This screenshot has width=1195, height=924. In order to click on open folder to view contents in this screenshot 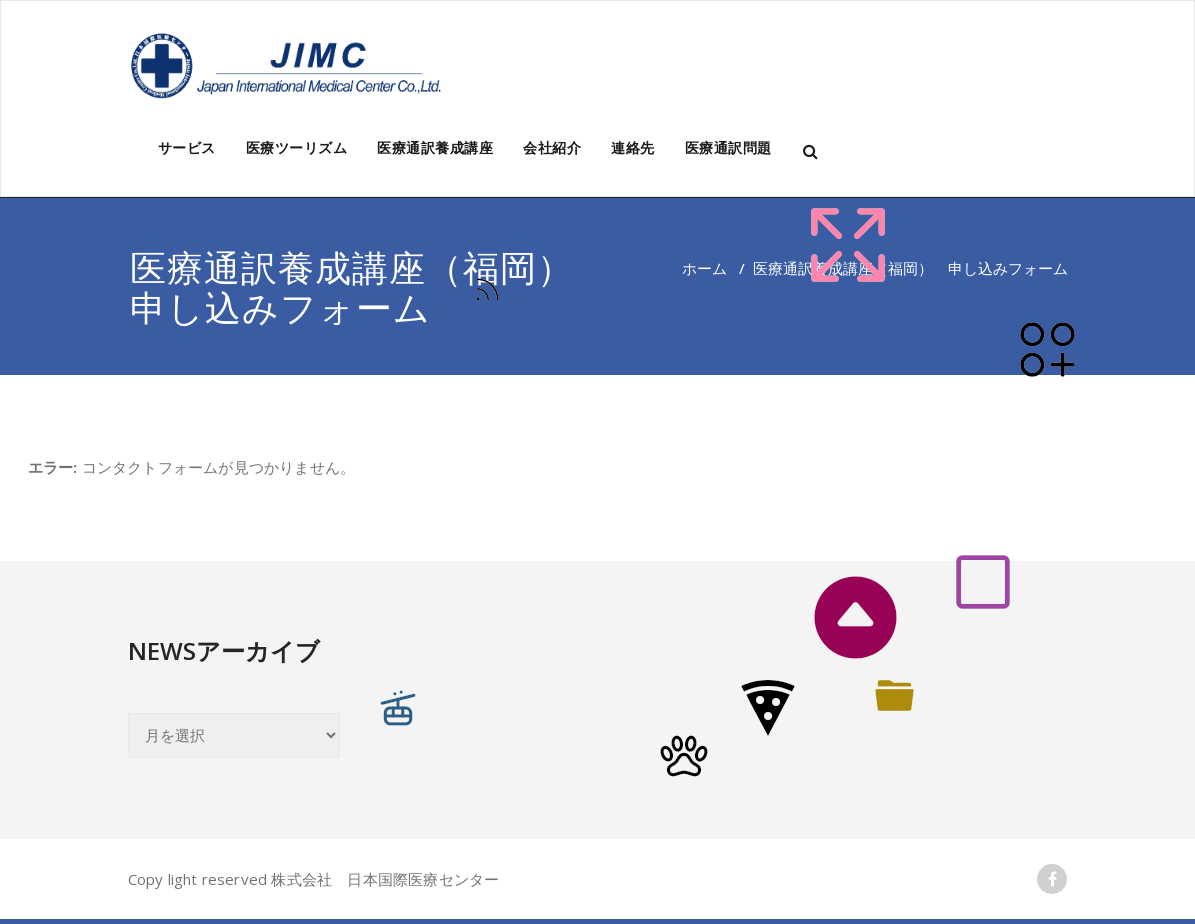, I will do `click(894, 695)`.